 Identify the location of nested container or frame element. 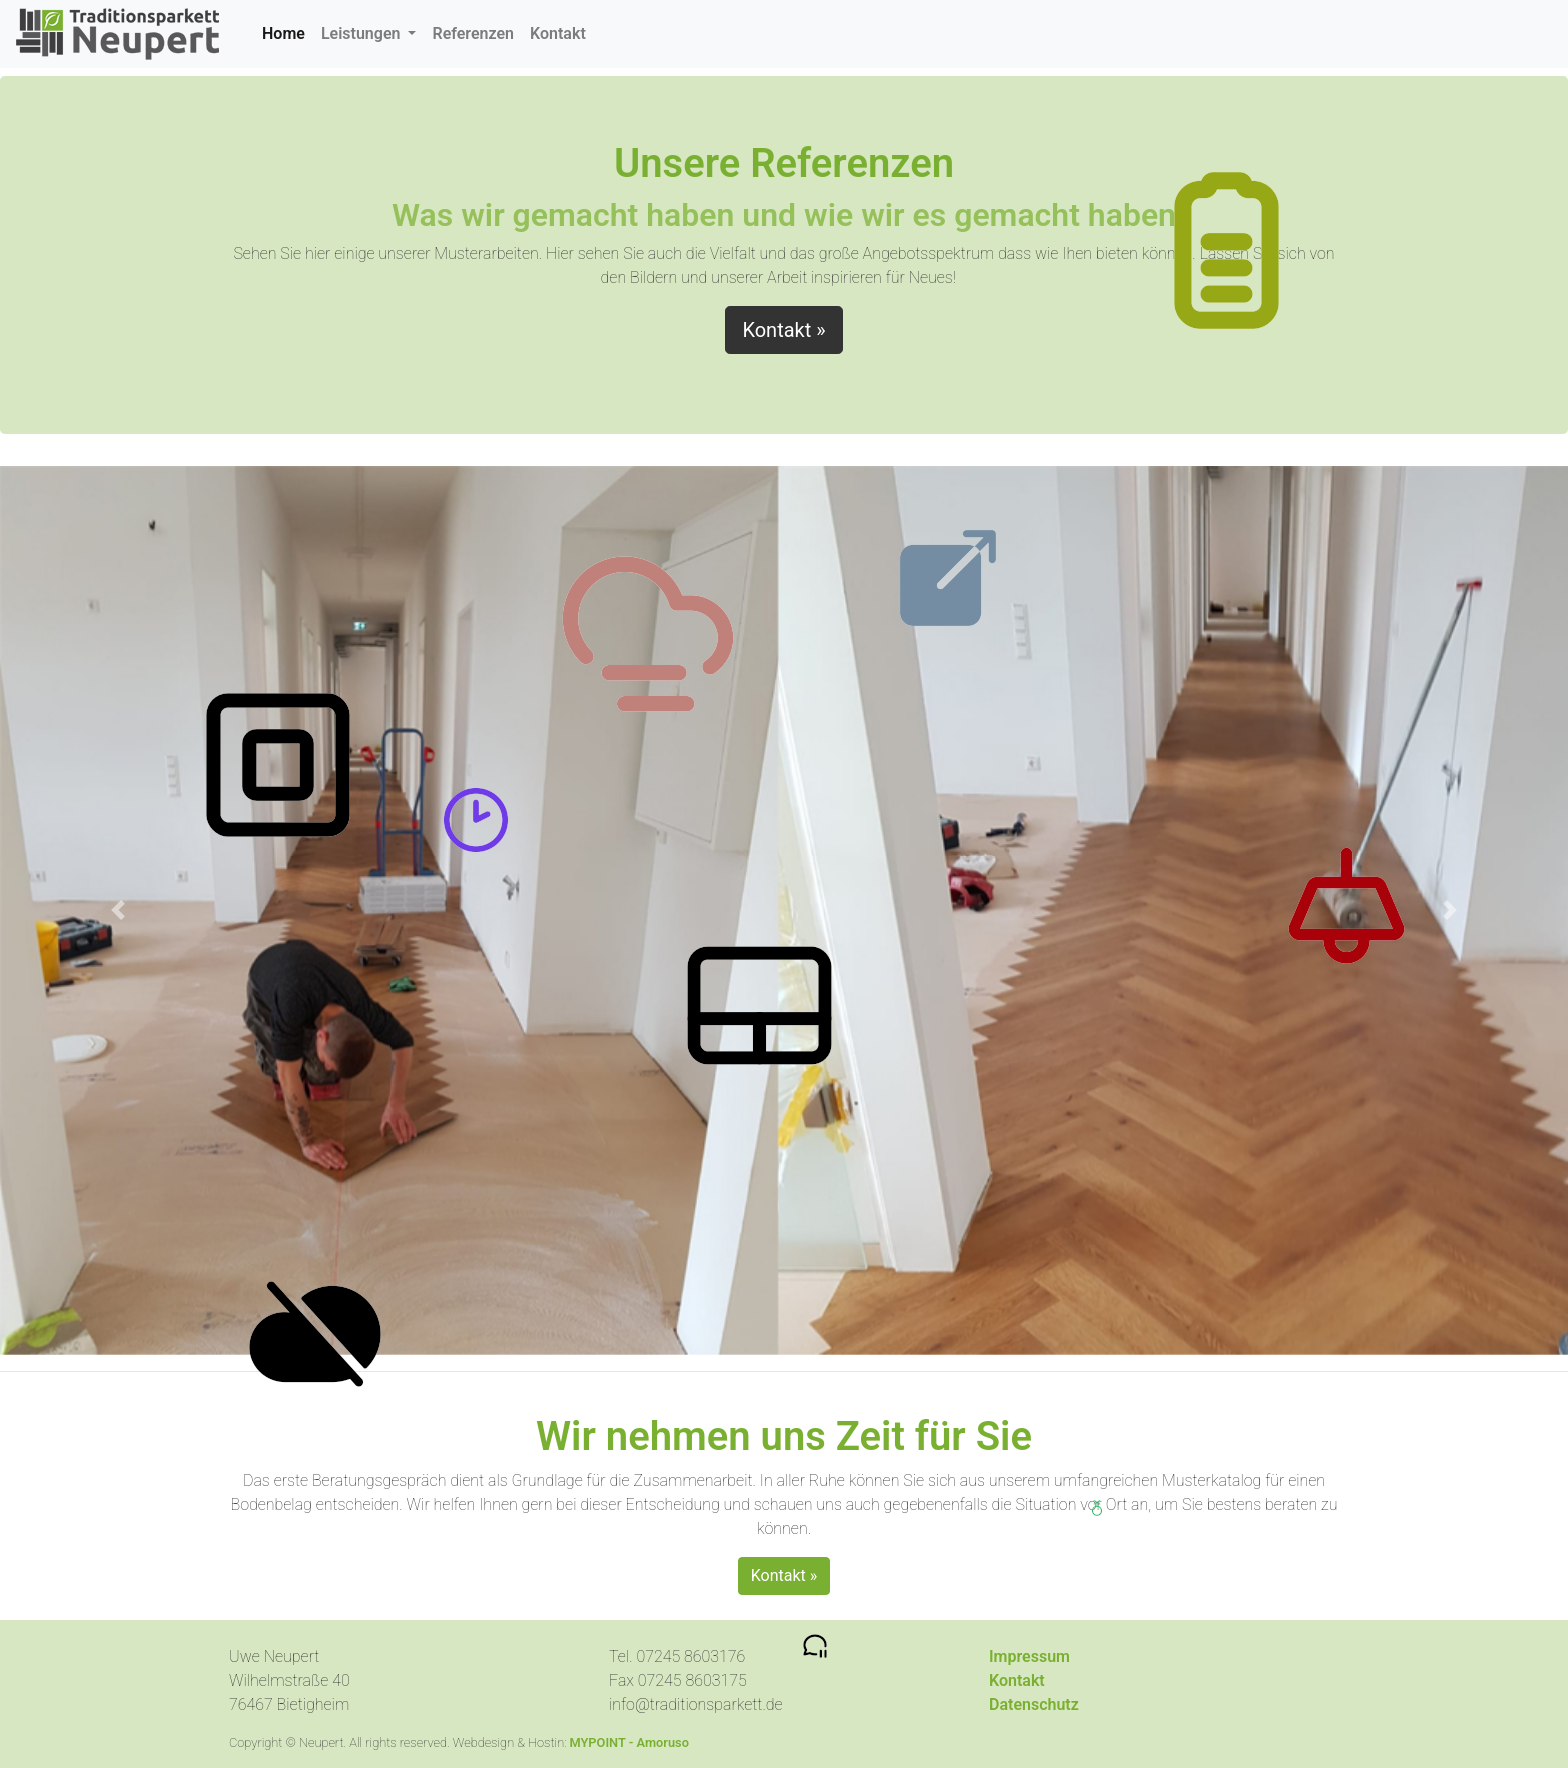
(278, 765).